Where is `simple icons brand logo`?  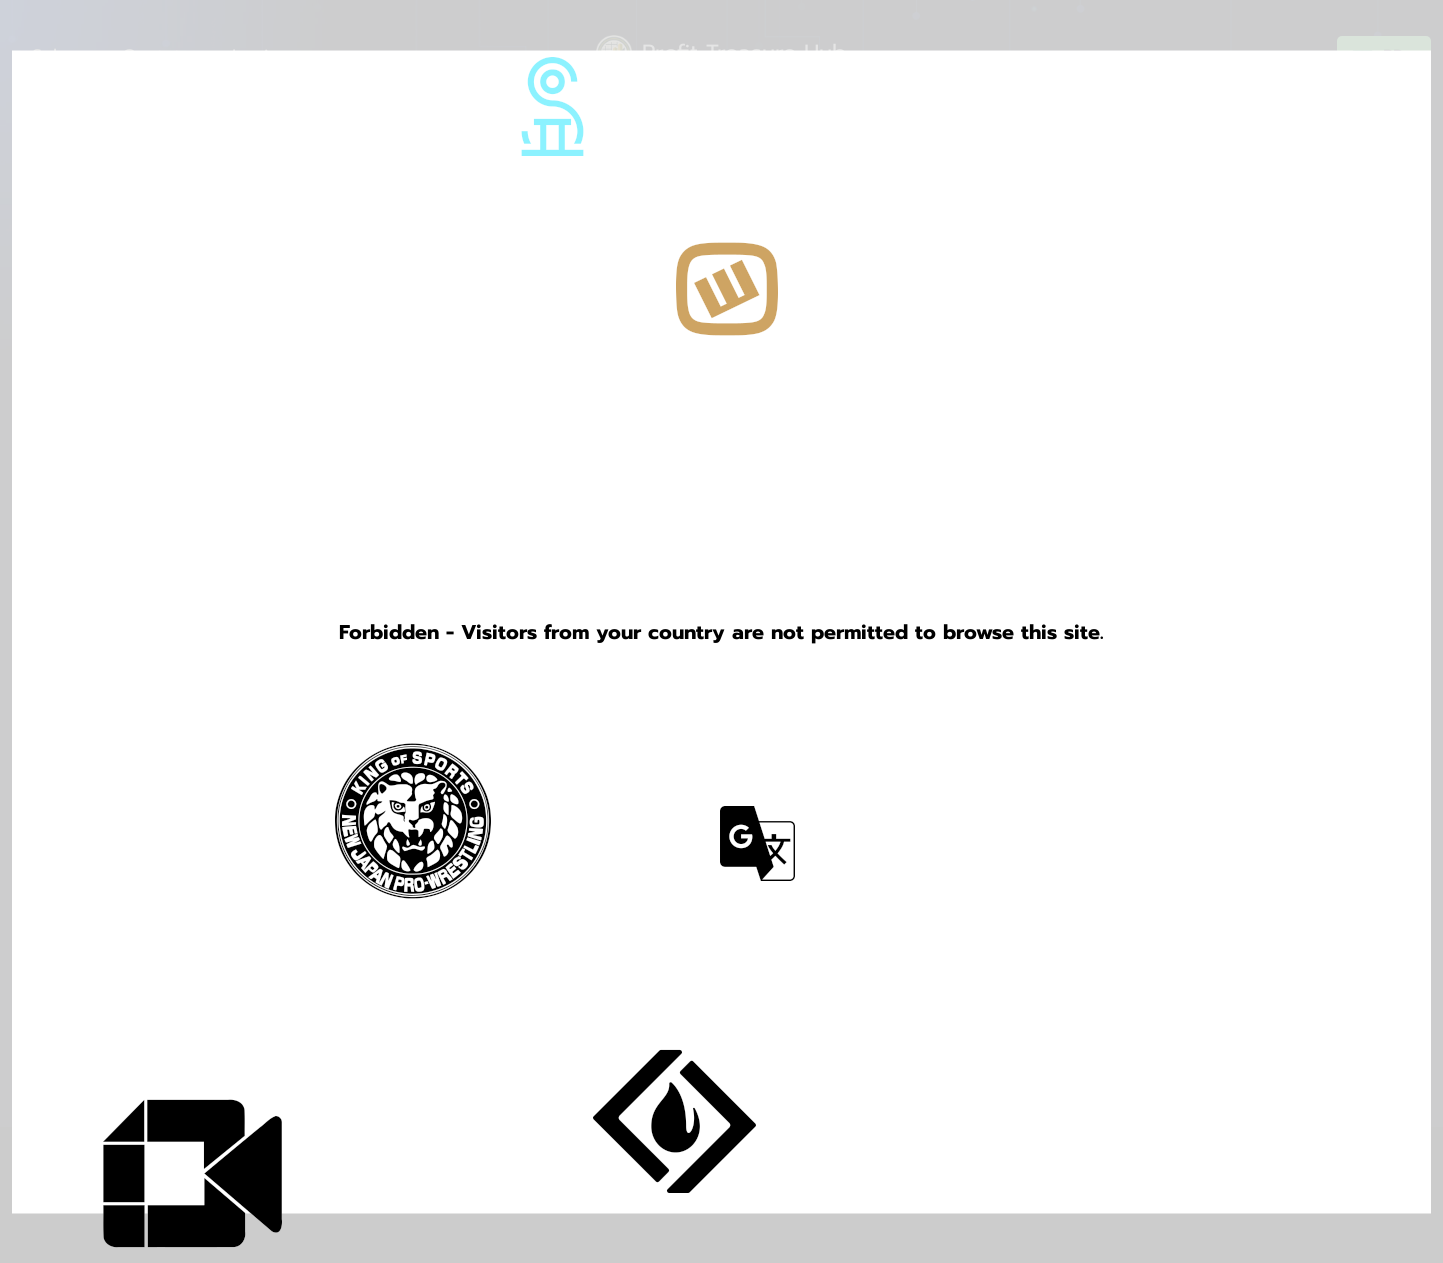 simple icons brand logo is located at coordinates (552, 106).